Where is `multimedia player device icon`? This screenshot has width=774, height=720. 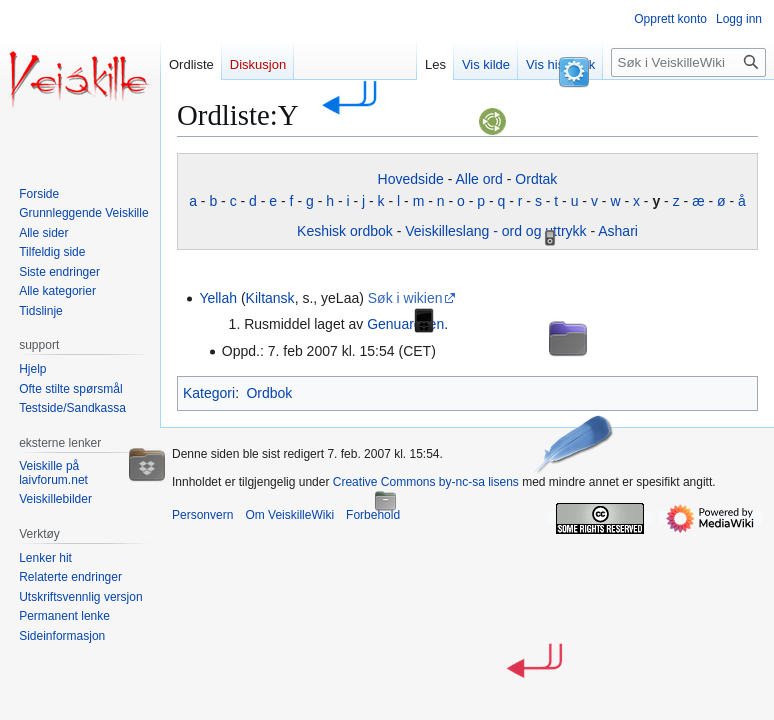
multimedia player device icon is located at coordinates (550, 238).